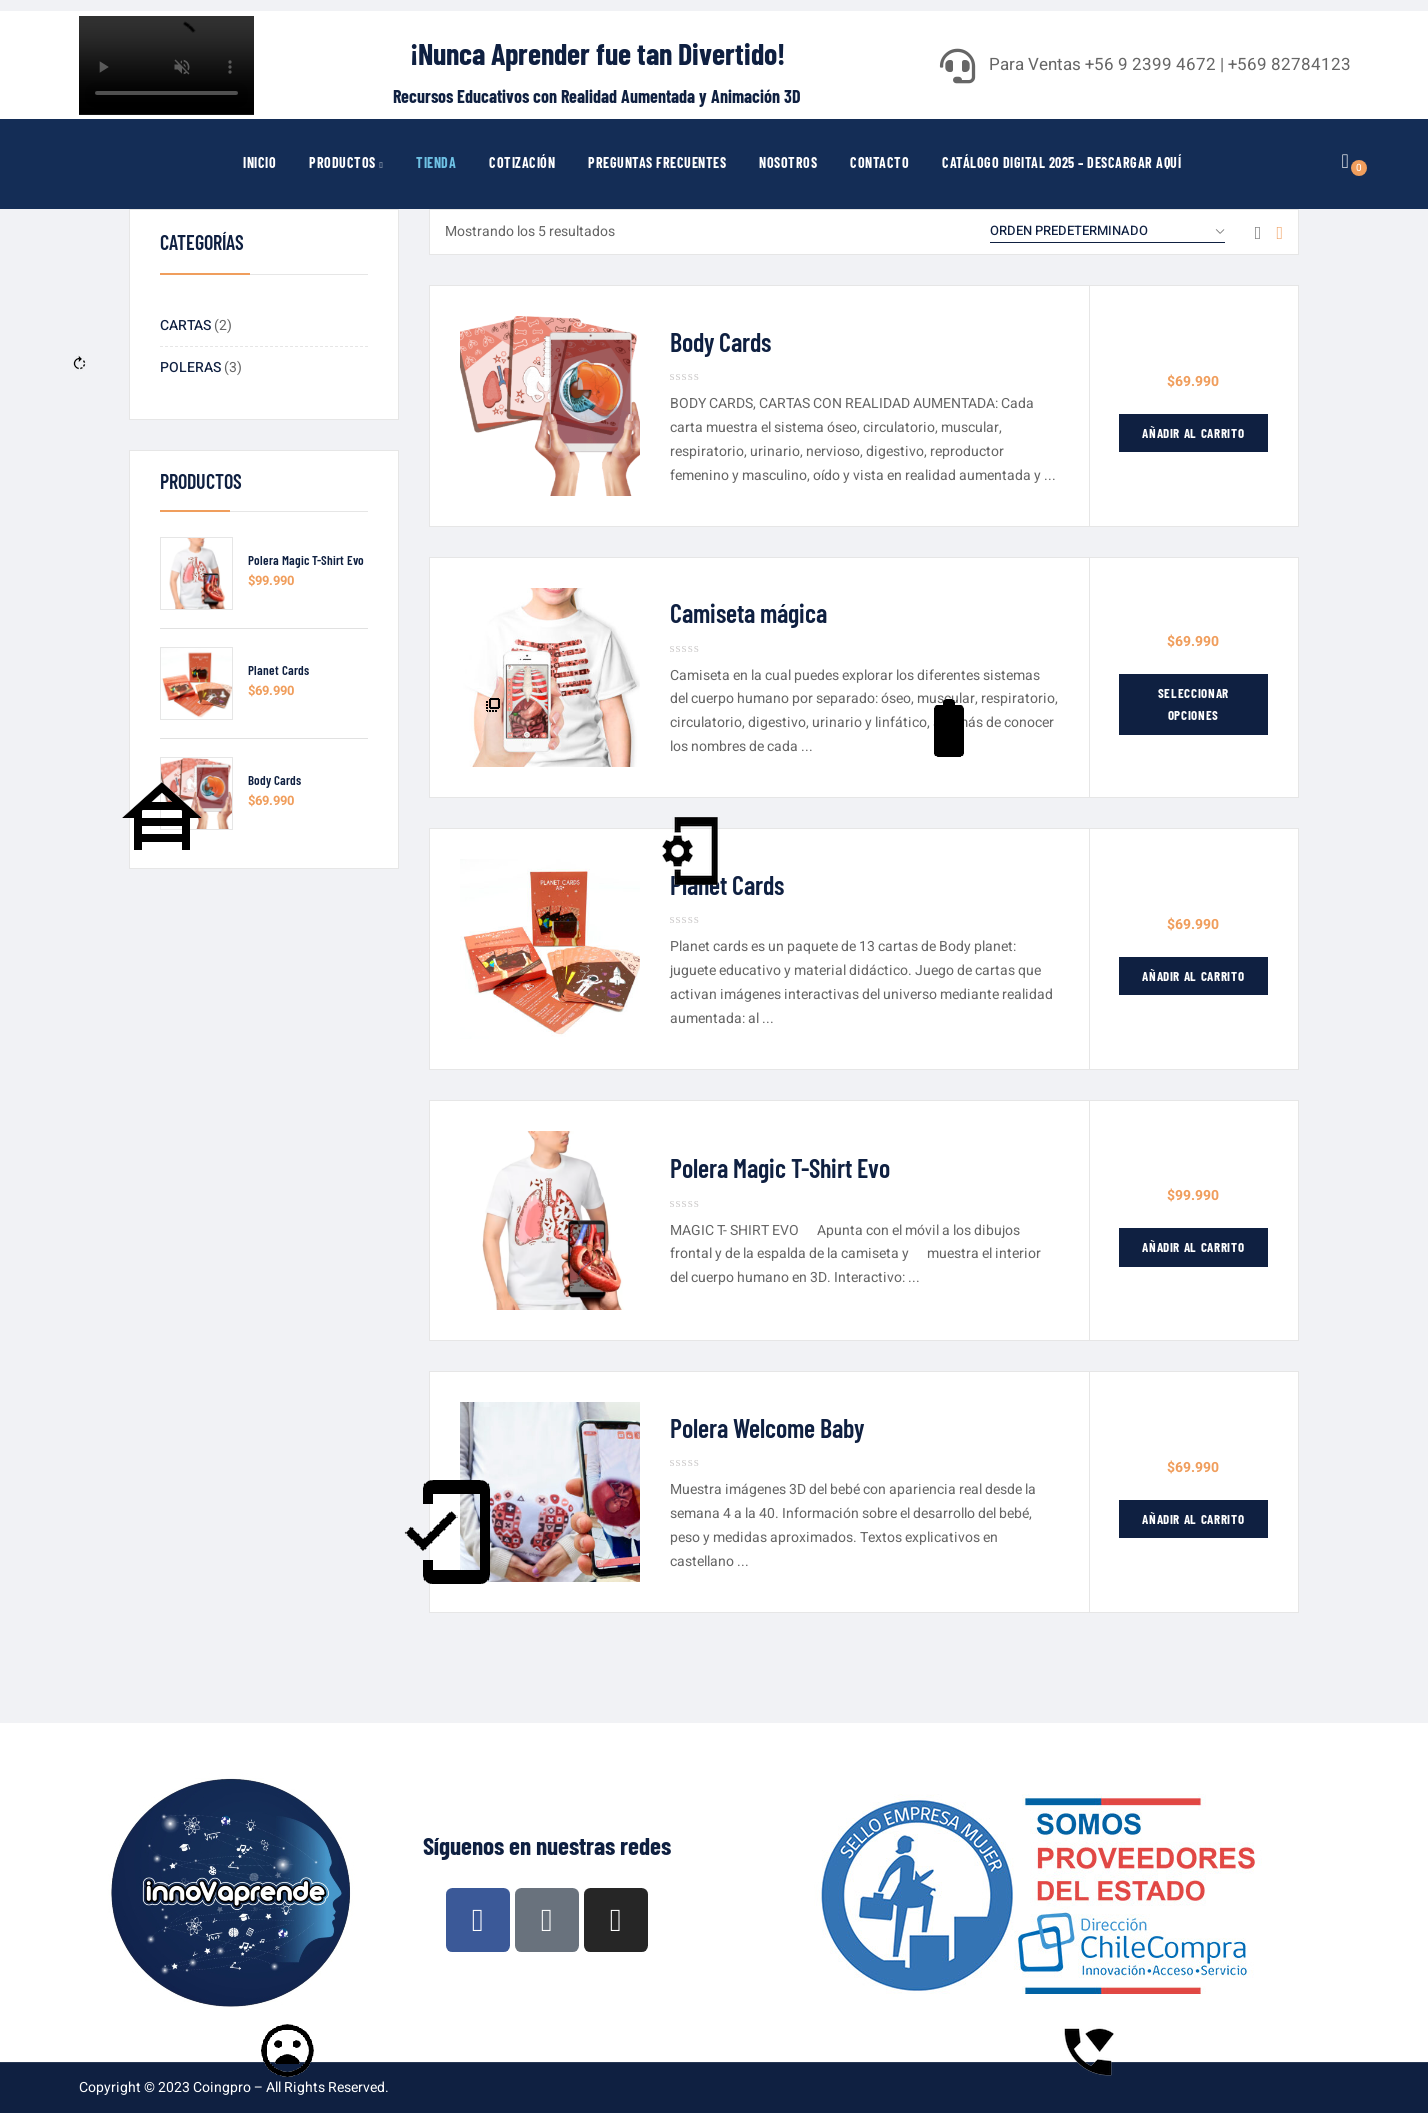 This screenshot has width=1428, height=2113. Describe the element at coordinates (949, 728) in the screenshot. I see `indicates battery is fully charged` at that location.